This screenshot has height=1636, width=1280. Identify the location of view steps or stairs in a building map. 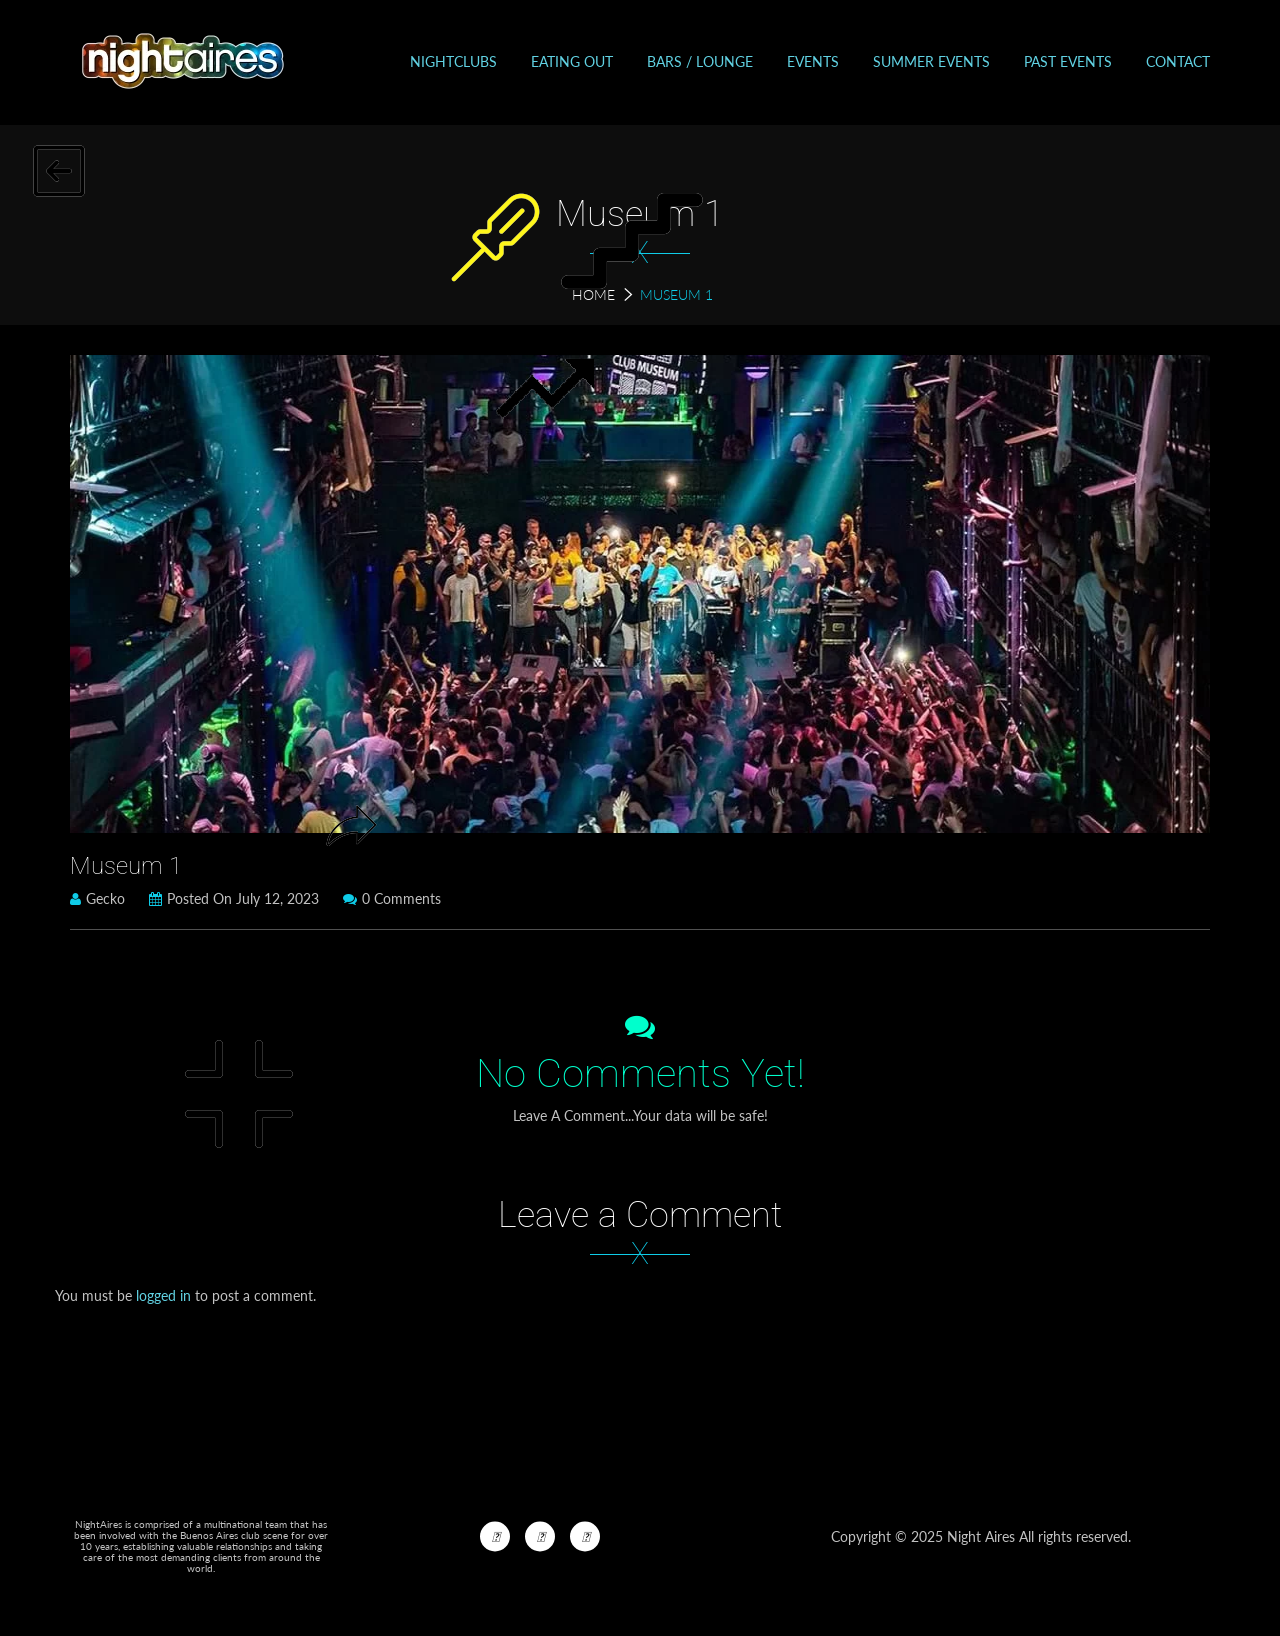
(632, 241).